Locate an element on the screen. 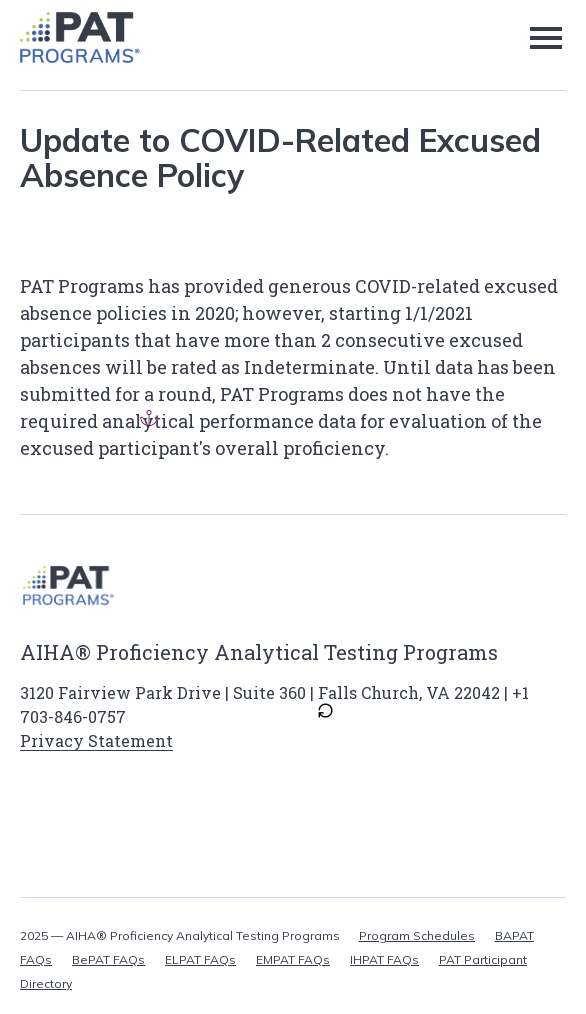 The image size is (586, 1014). rotate image or content clockwise is located at coordinates (325, 710).